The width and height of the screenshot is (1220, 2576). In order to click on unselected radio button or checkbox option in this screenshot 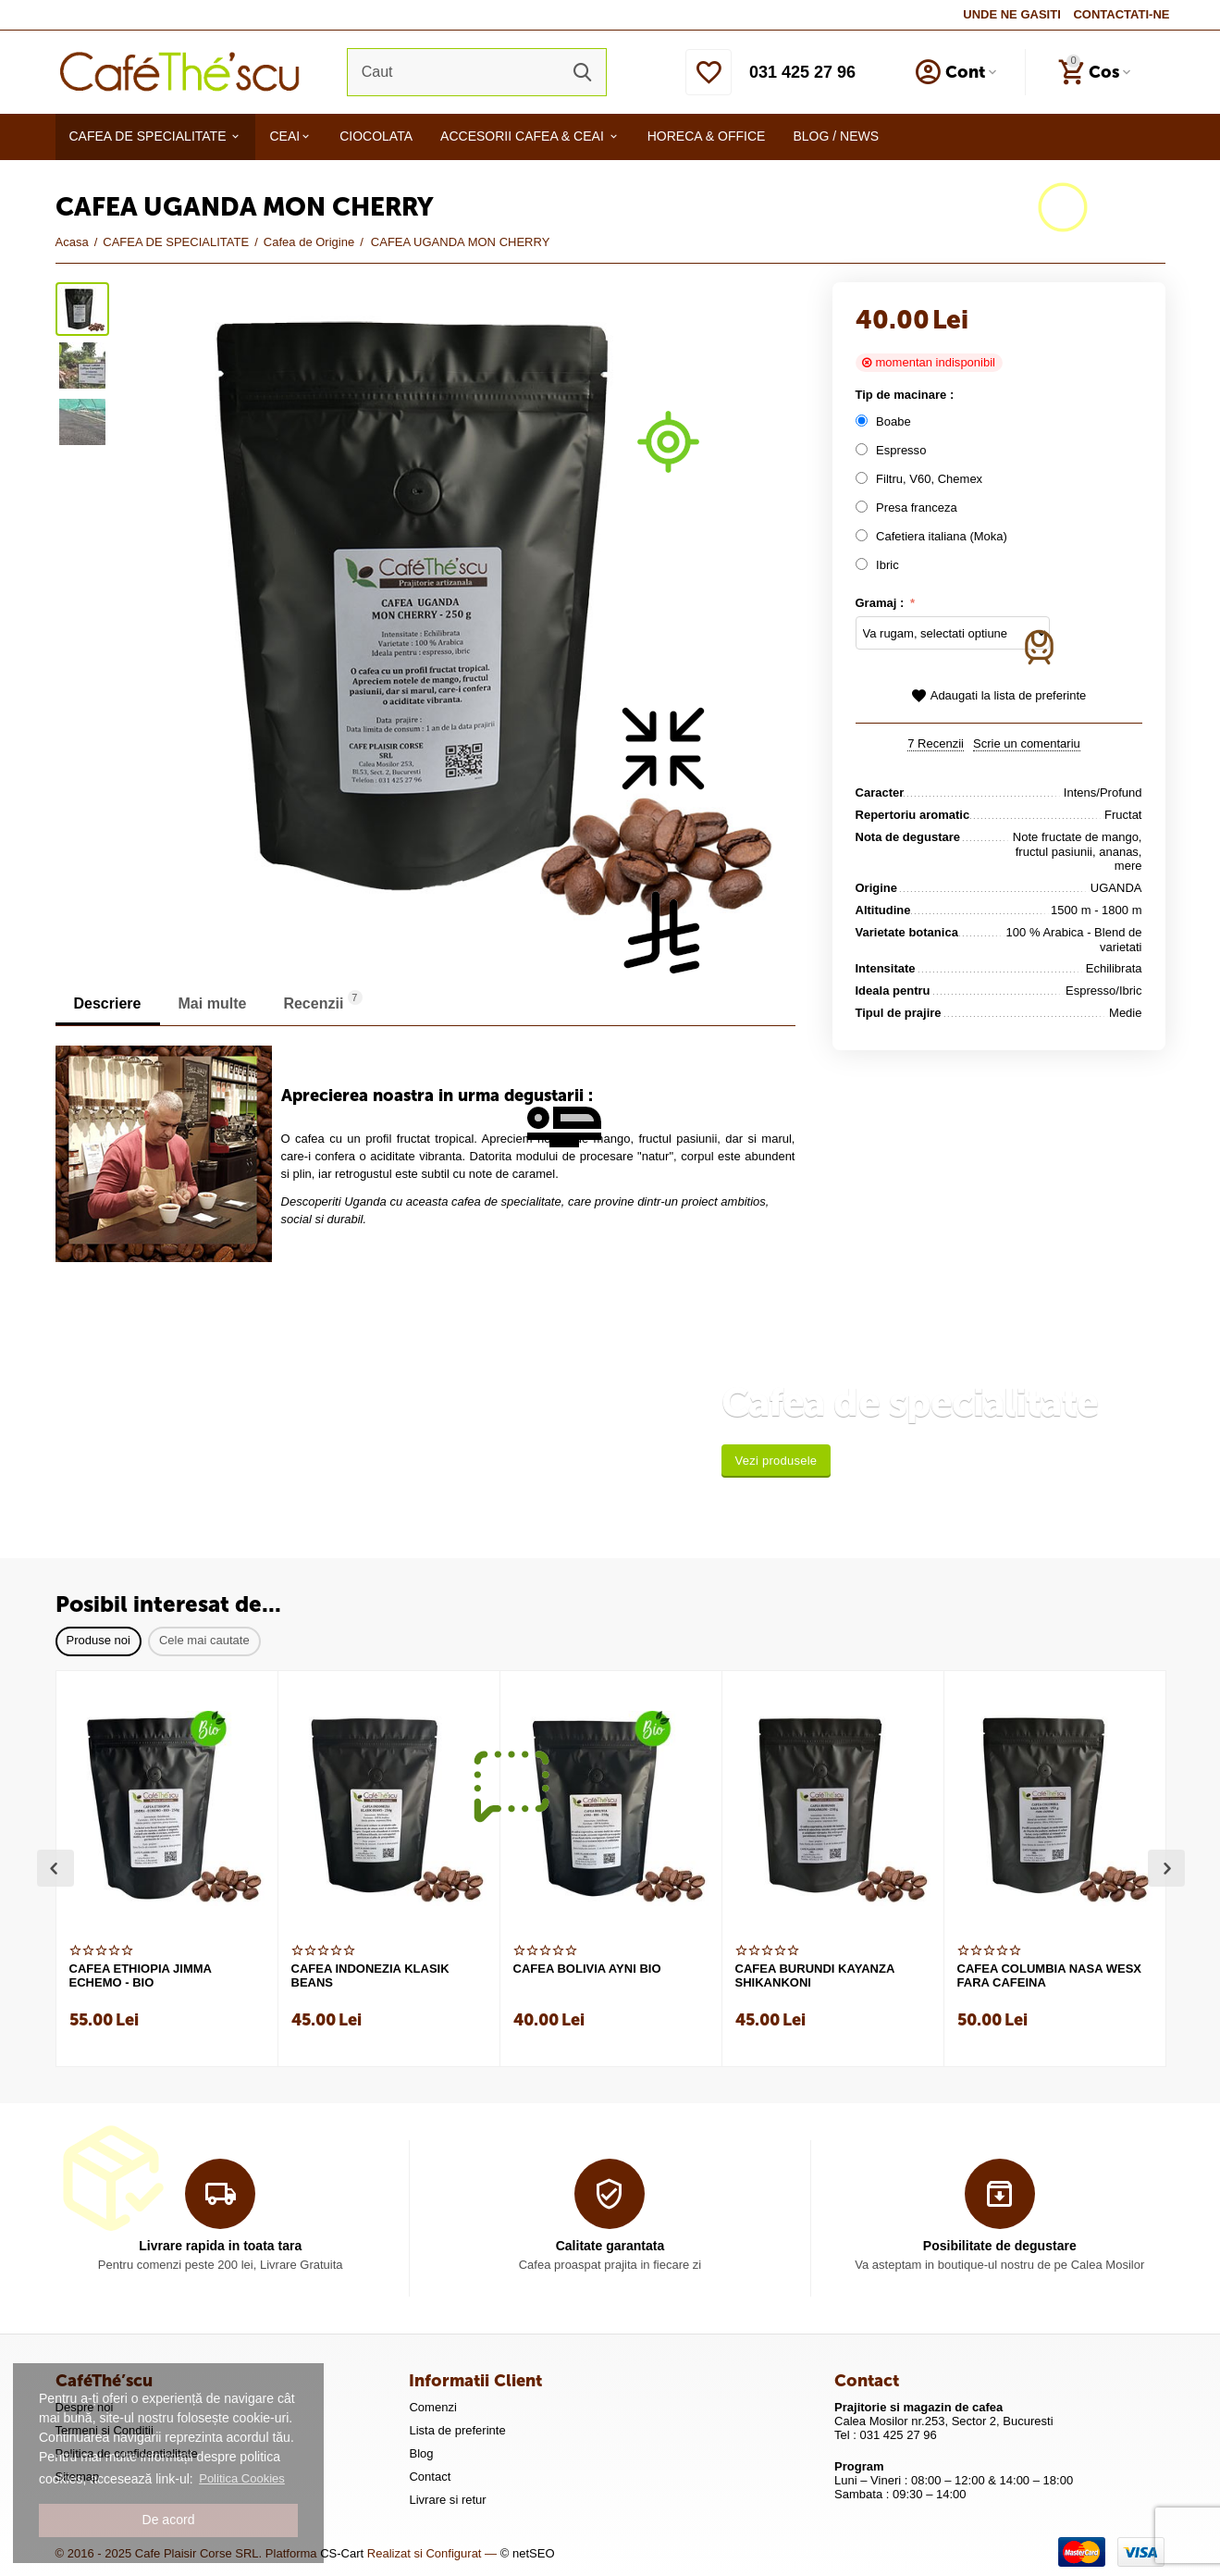, I will do `click(1063, 207)`.